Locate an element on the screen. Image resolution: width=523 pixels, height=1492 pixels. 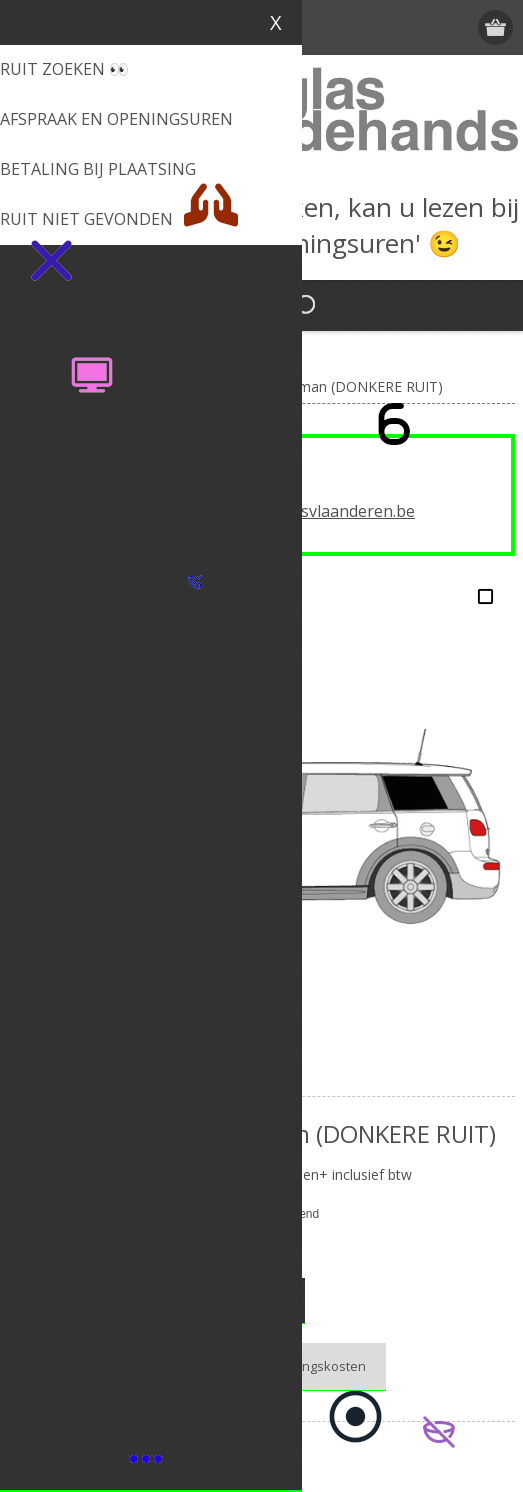
call completed successfully is located at coordinates (195, 582).